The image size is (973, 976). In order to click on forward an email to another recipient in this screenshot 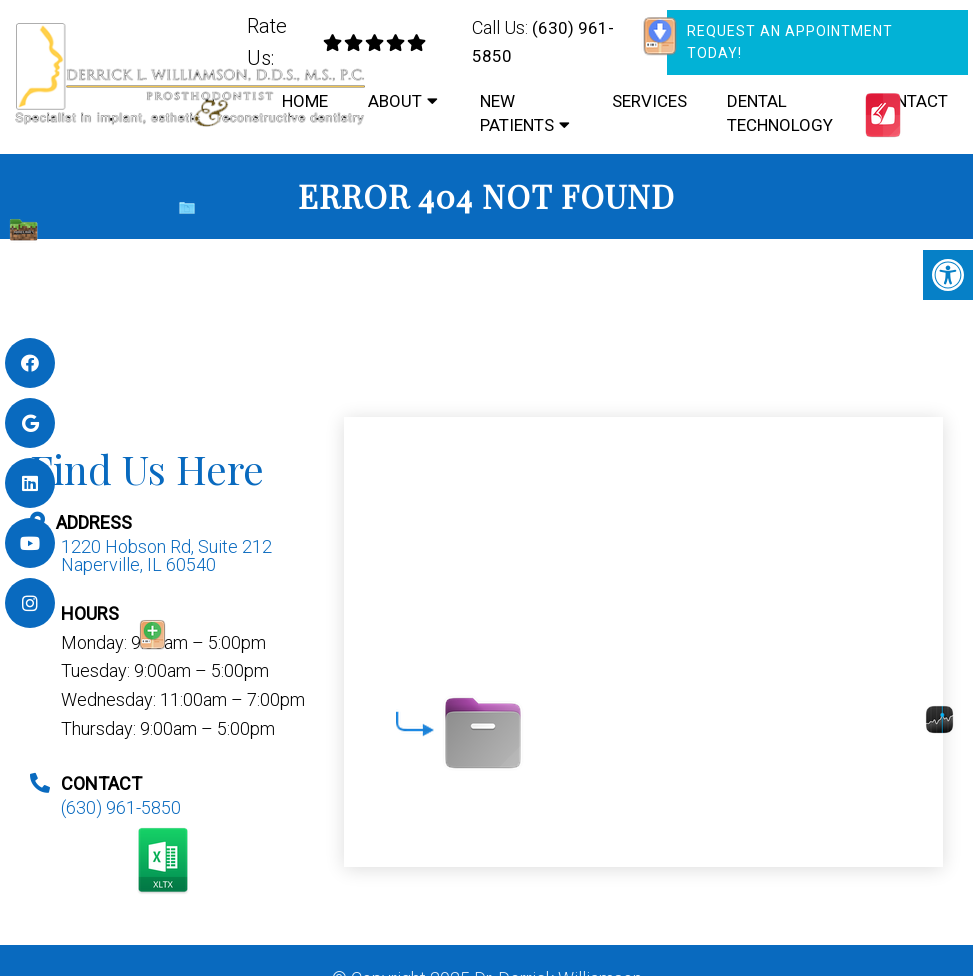, I will do `click(415, 721)`.